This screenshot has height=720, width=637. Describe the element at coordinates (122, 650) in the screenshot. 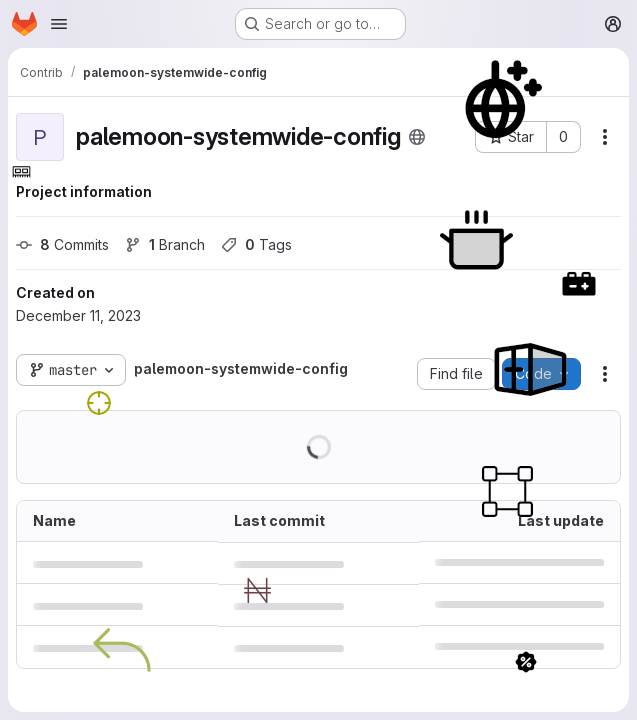

I see `reply to a message` at that location.